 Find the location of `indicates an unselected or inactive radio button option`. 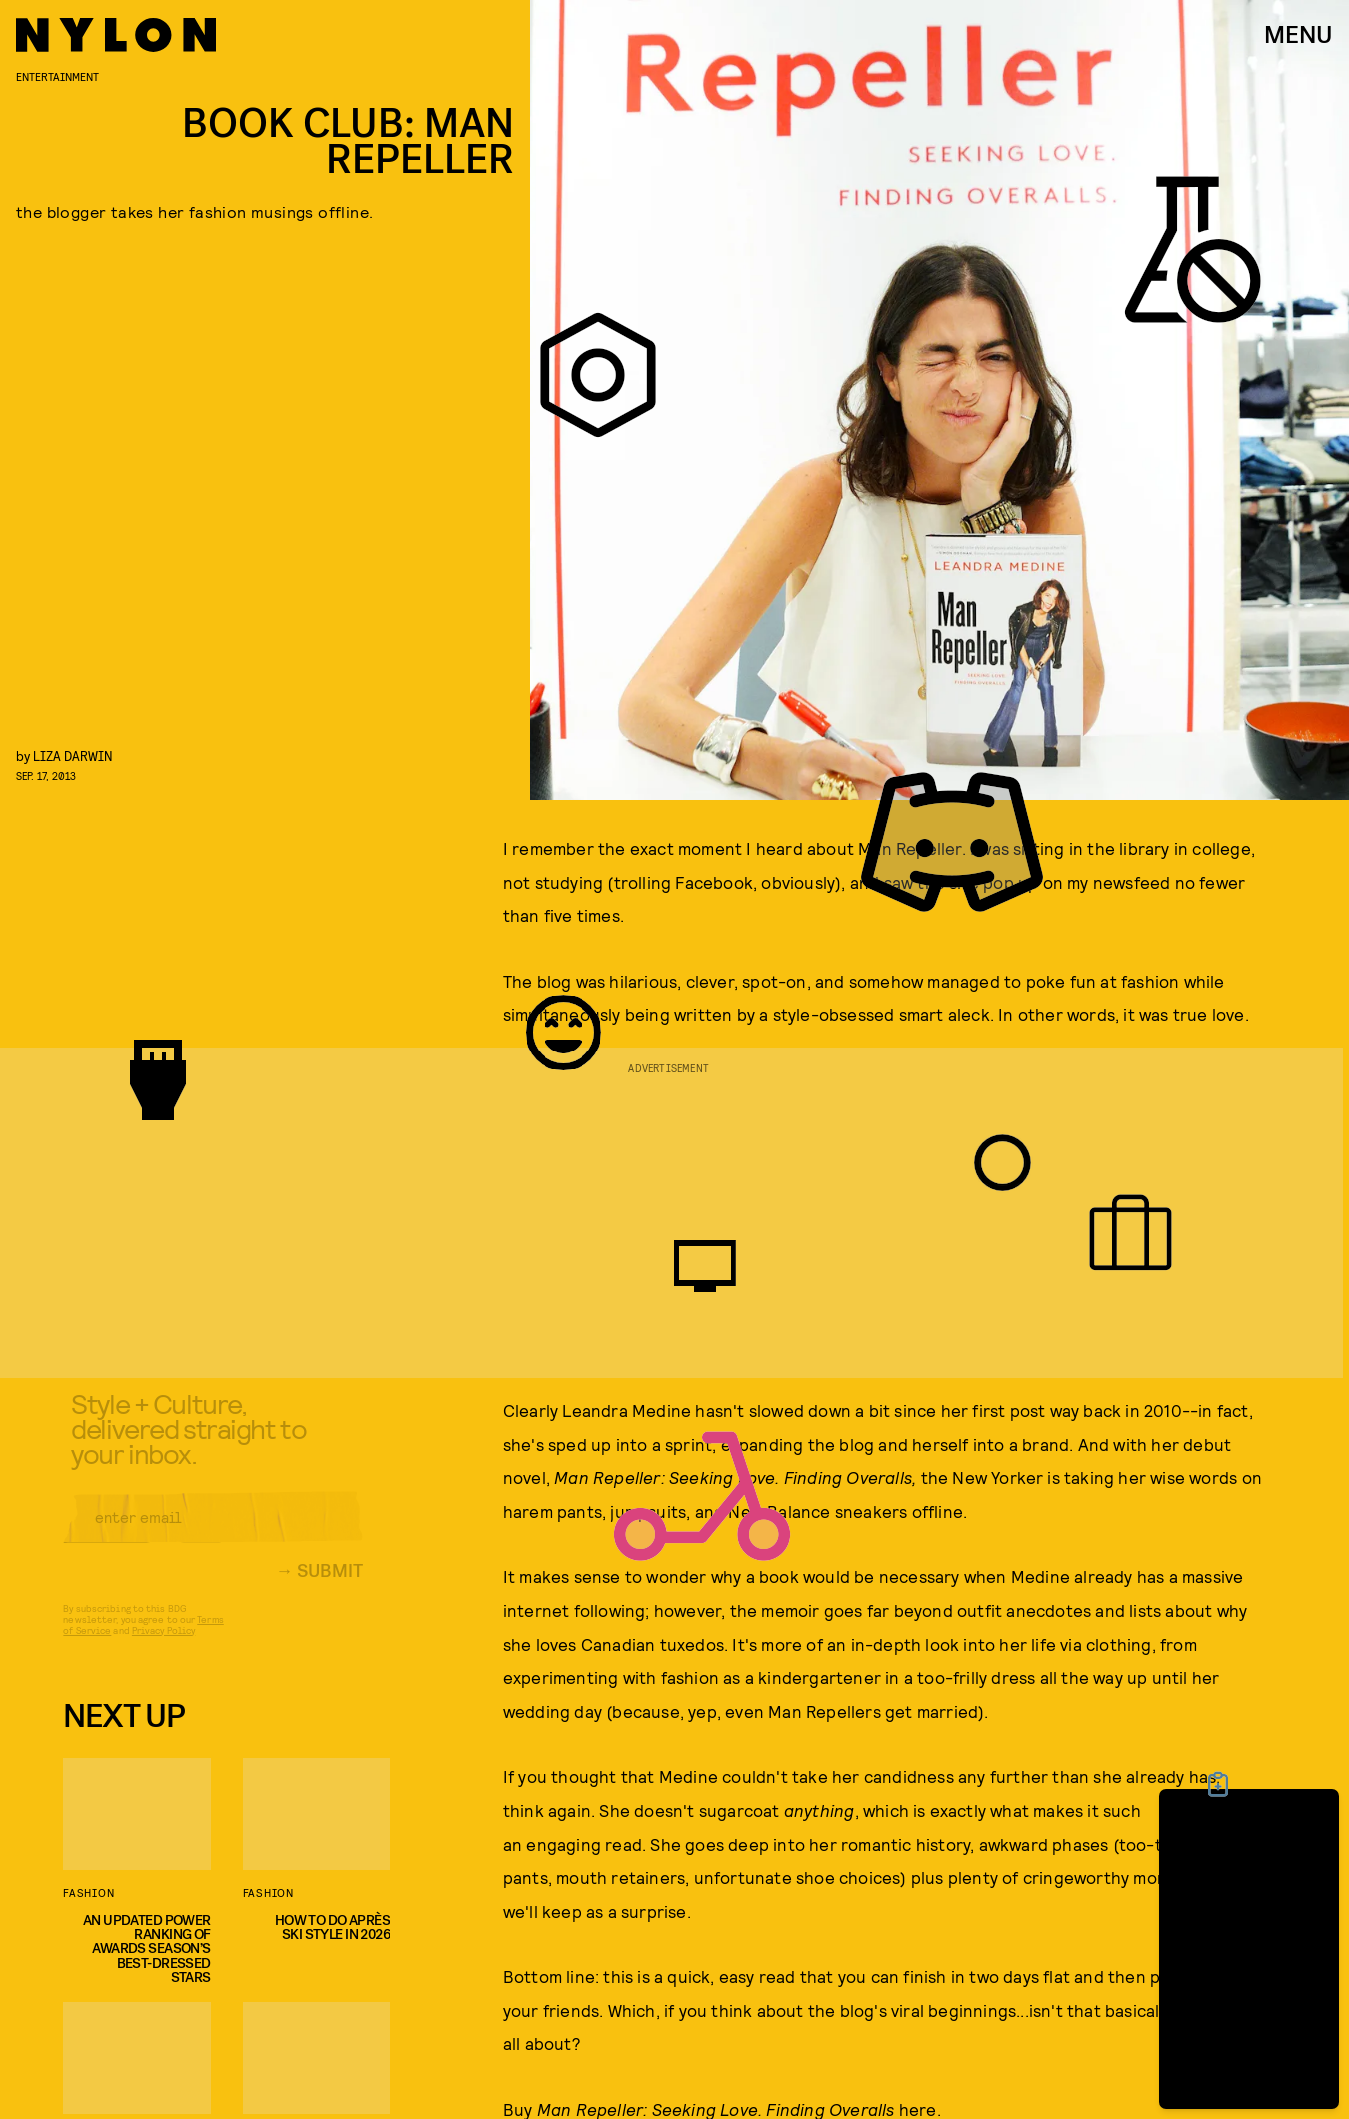

indicates an unselected or inactive radio button option is located at coordinates (1002, 1162).